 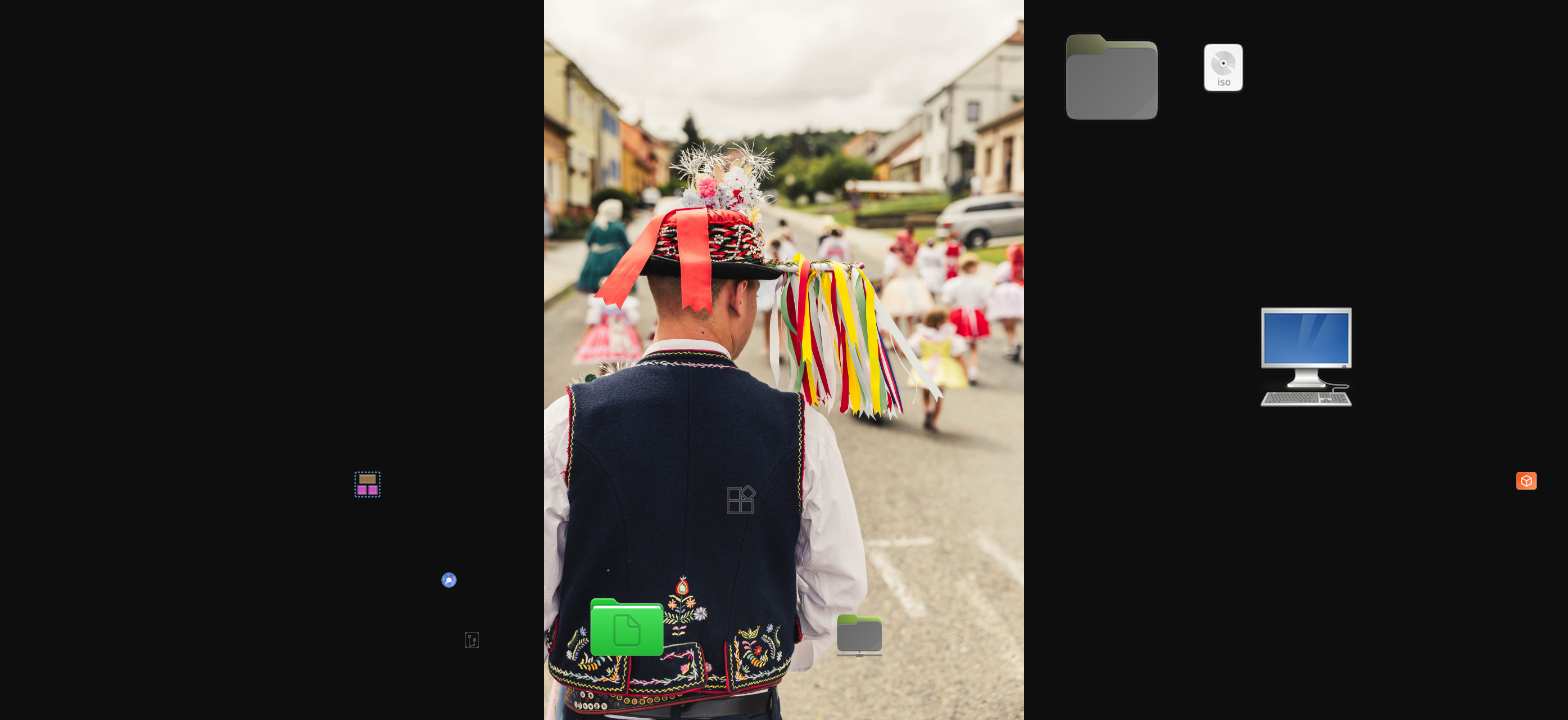 I want to click on indicates a CD/DVD disc image file (.iso), so click(x=1223, y=67).